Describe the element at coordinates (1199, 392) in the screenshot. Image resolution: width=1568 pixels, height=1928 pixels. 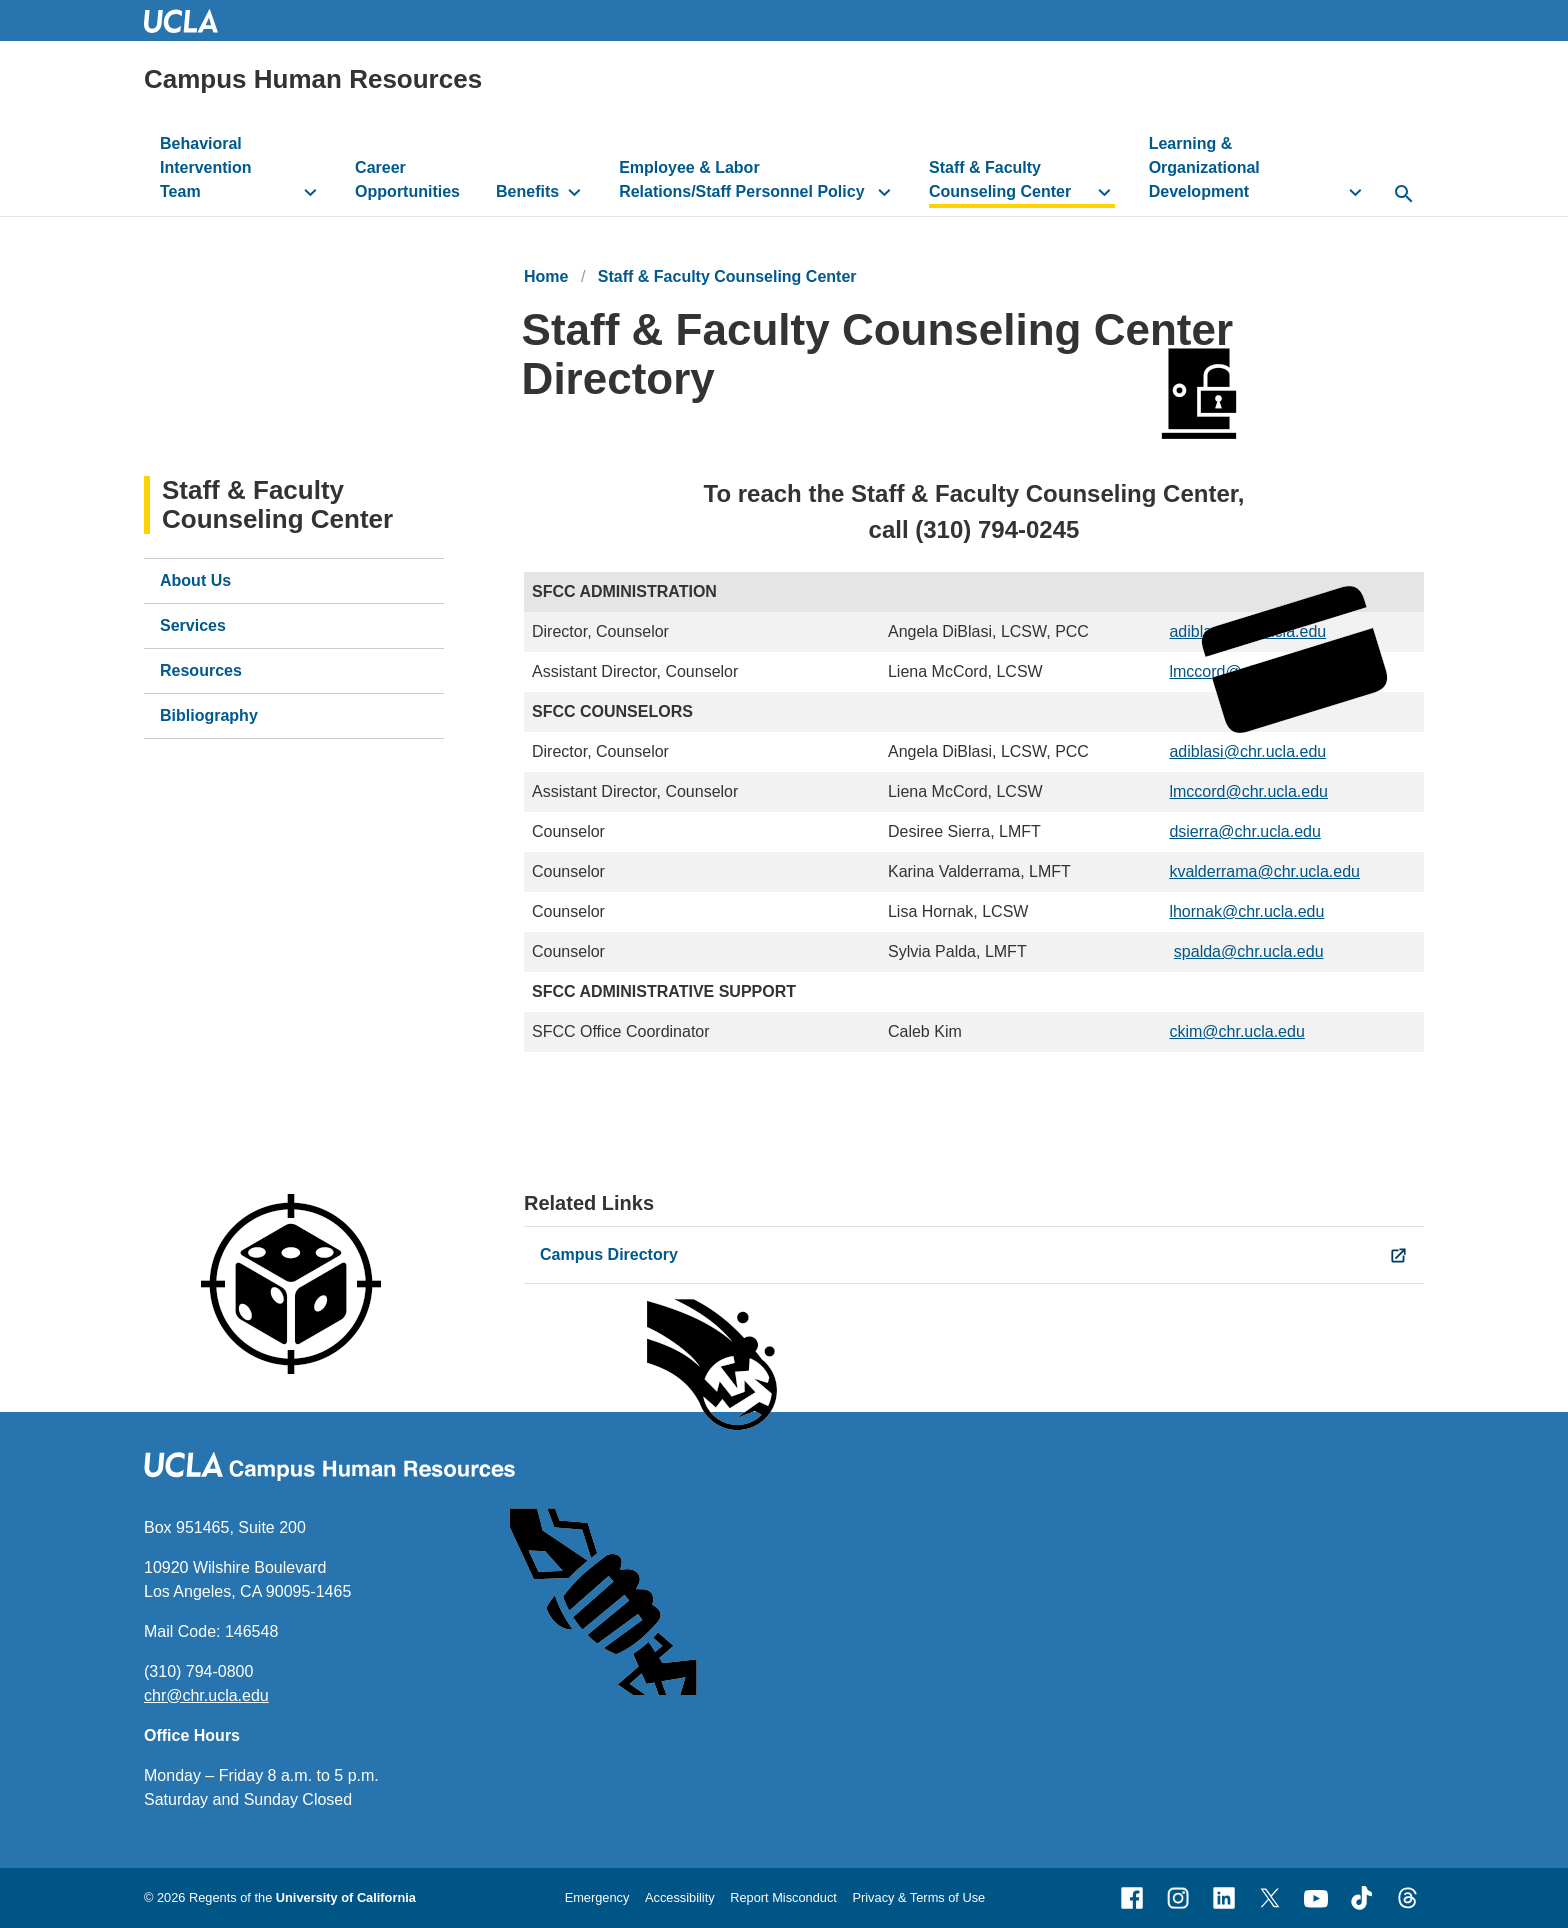
I see `access a locked room or restricted area` at that location.